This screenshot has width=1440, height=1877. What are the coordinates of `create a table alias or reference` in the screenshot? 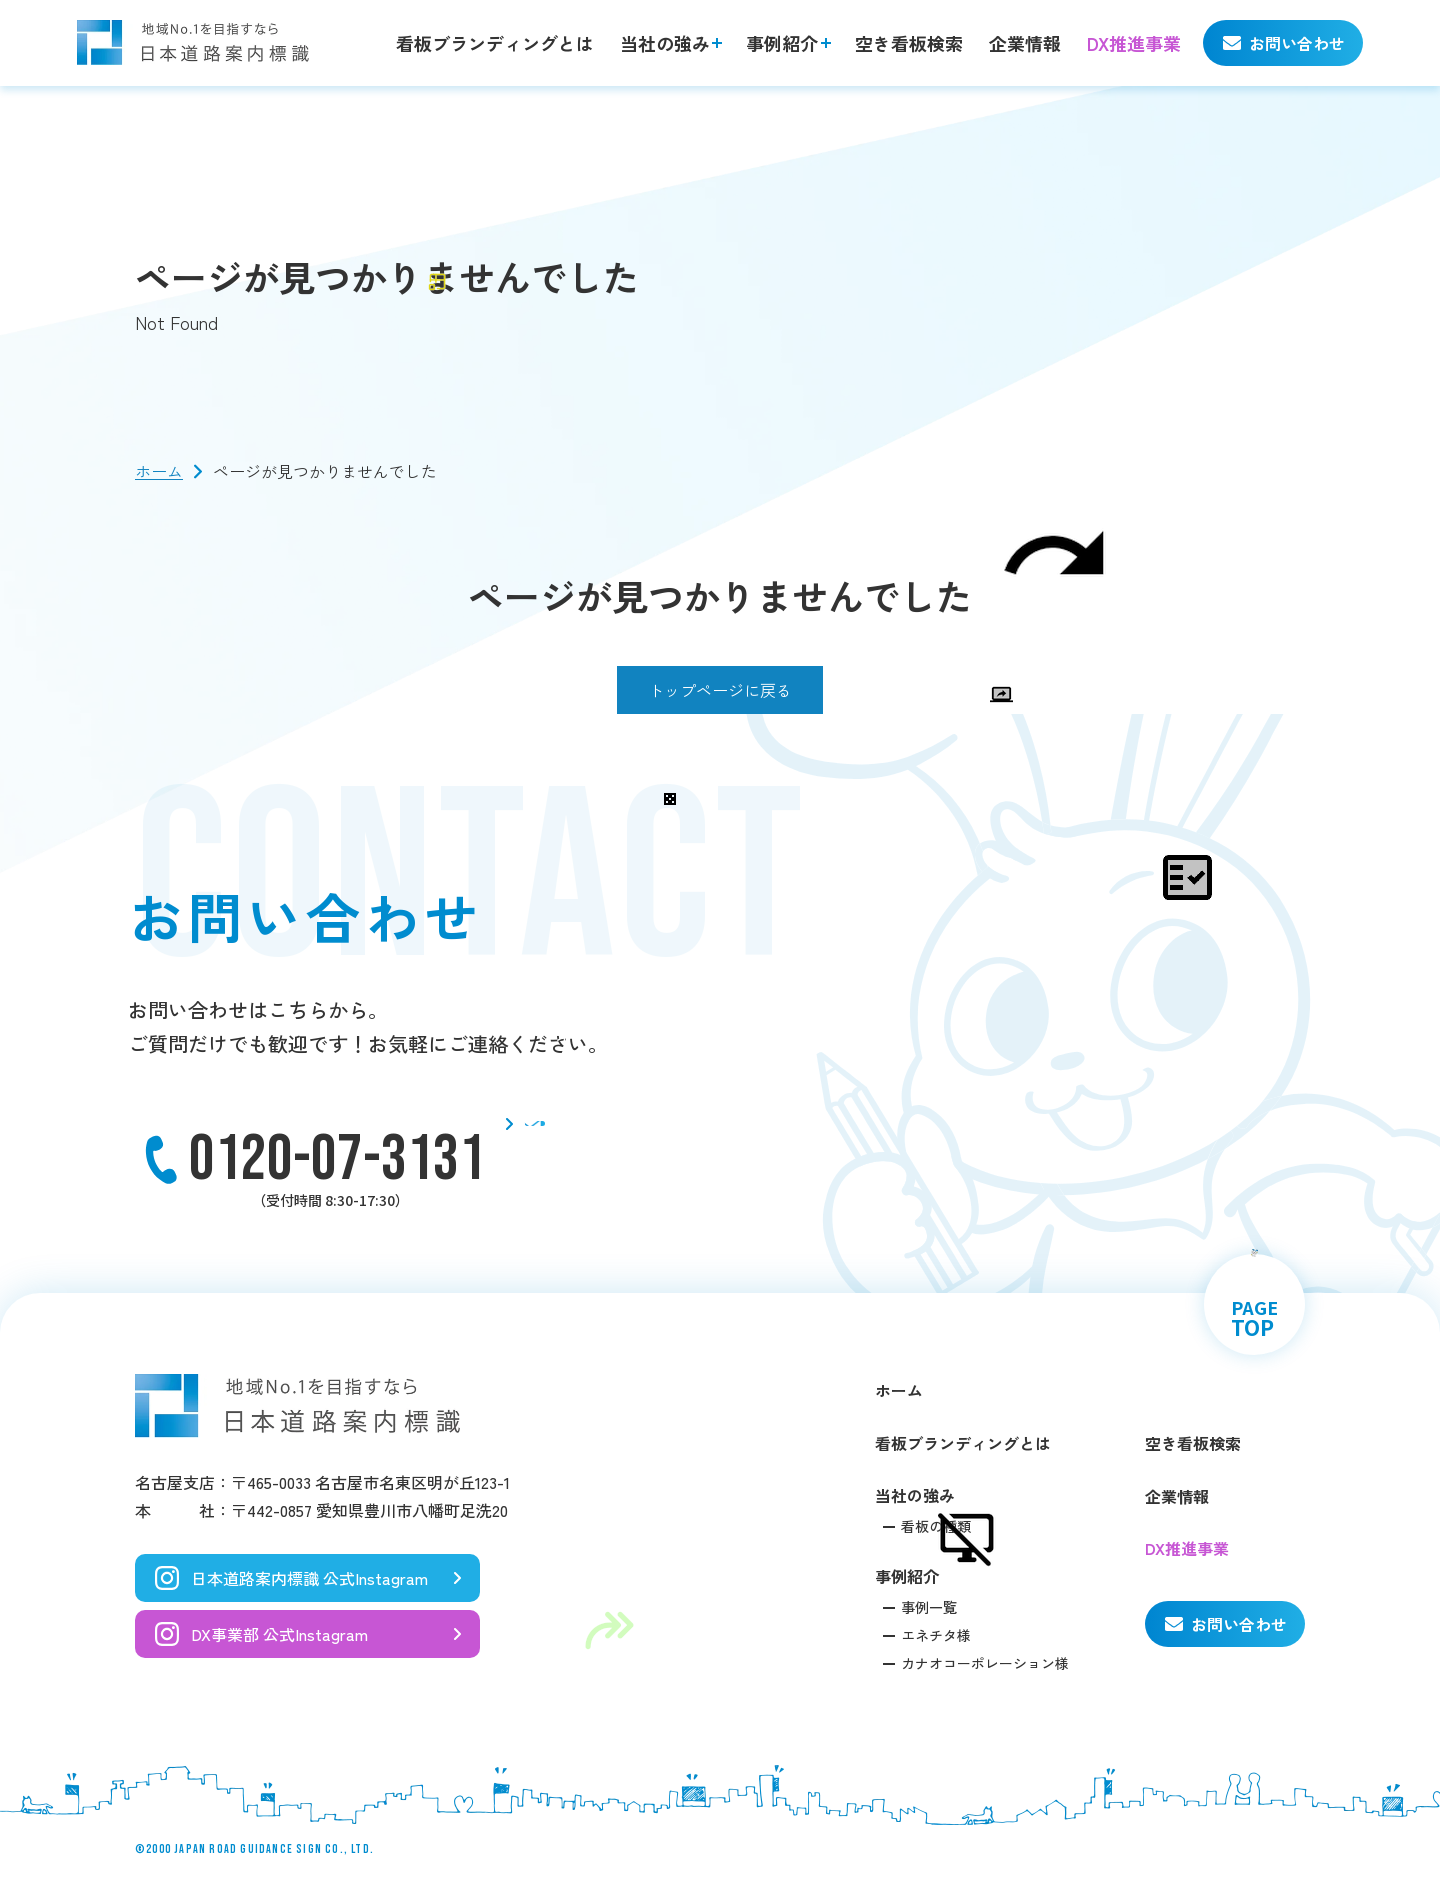 It's located at (437, 281).